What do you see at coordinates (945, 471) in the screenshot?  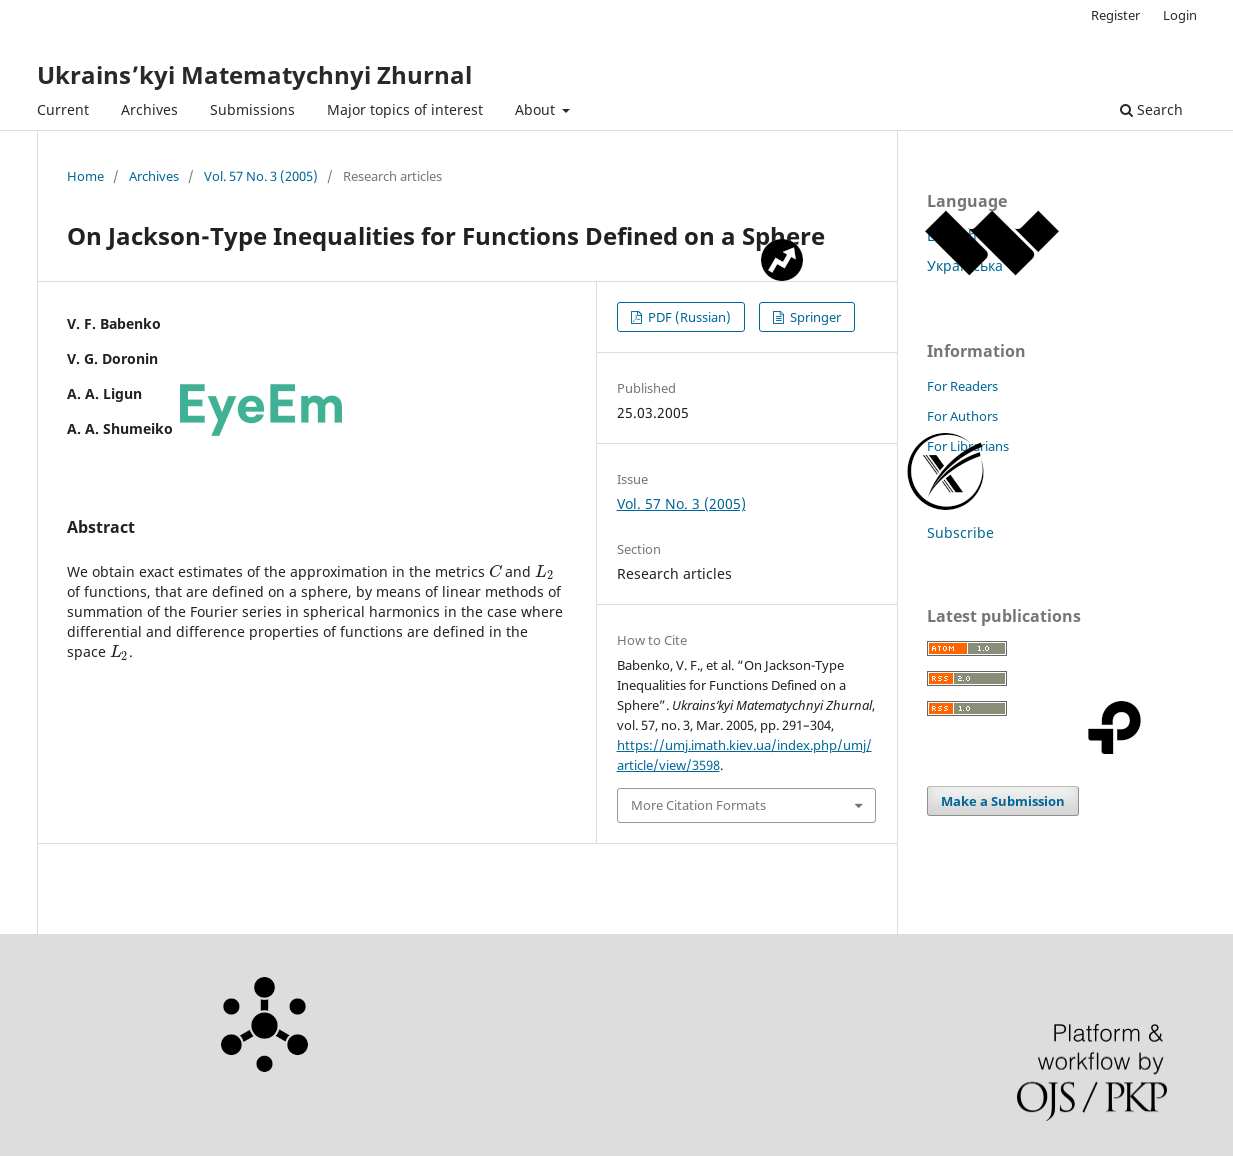 I see `vexxhost cloud hosting service logo` at bounding box center [945, 471].